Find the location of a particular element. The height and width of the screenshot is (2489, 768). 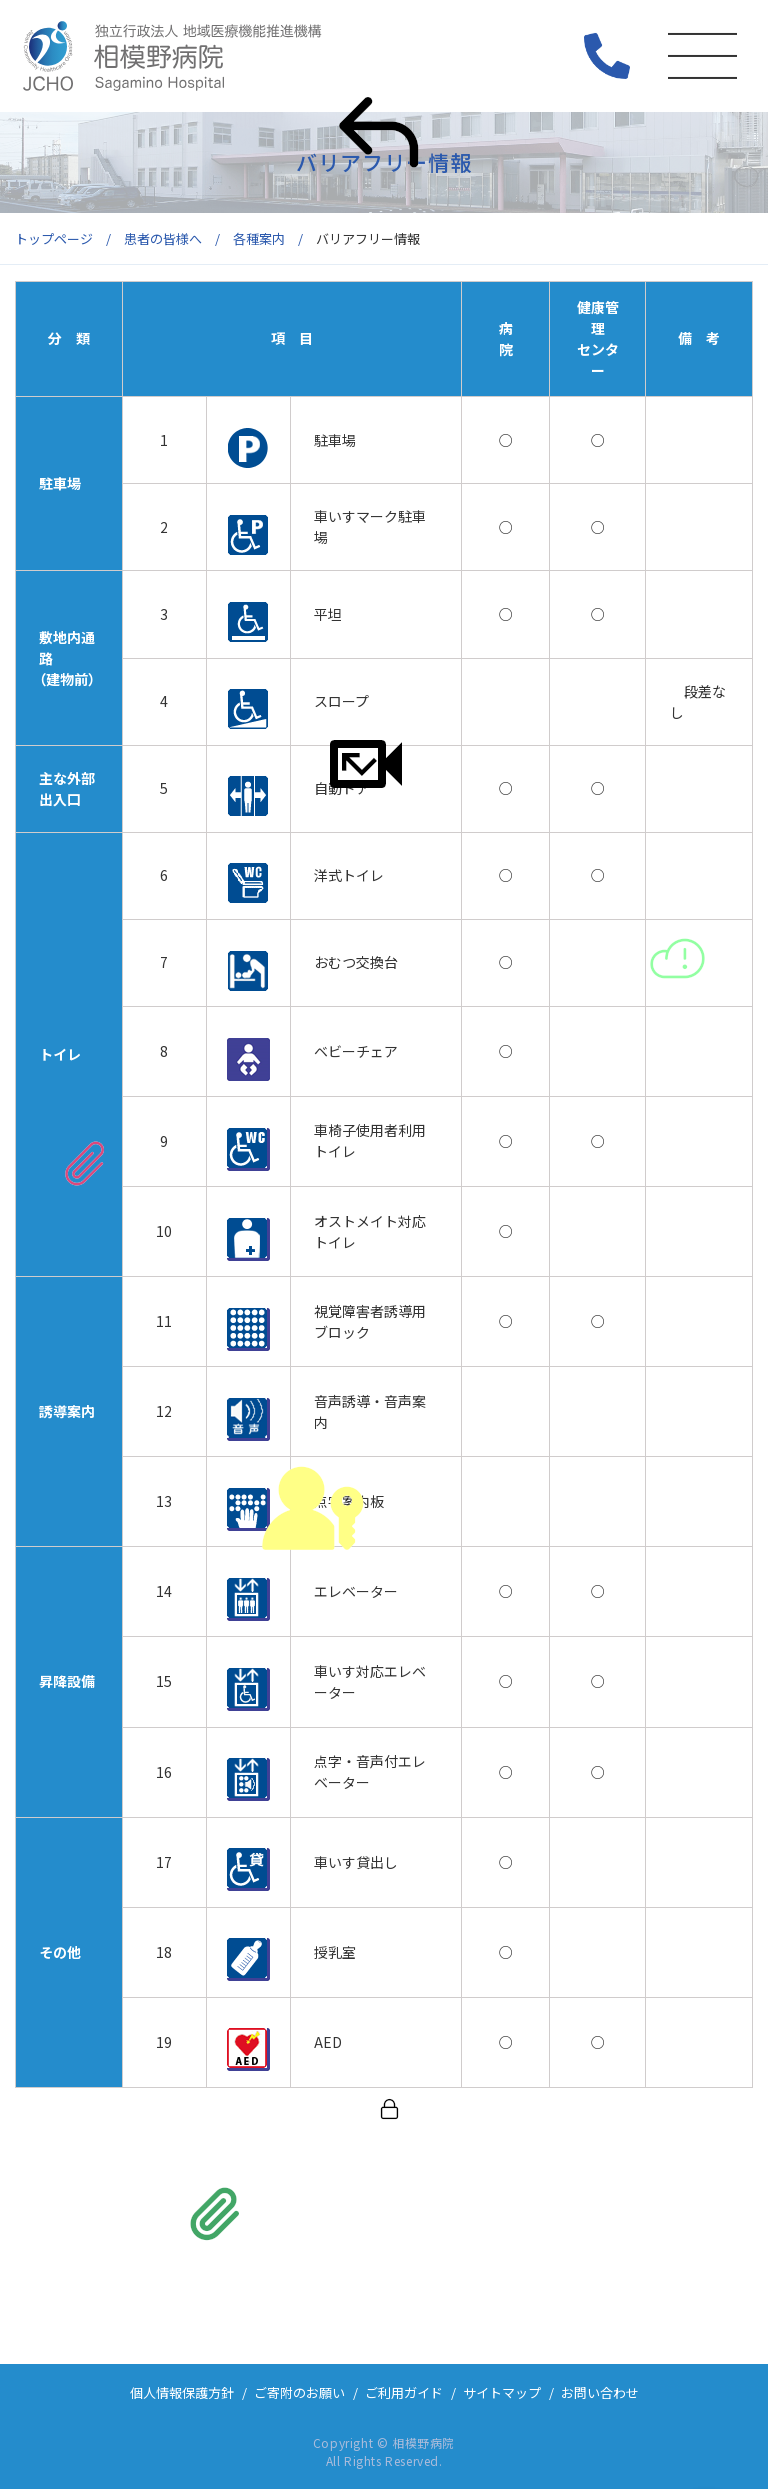

manage passkey authentication for your account is located at coordinates (312, 1510).